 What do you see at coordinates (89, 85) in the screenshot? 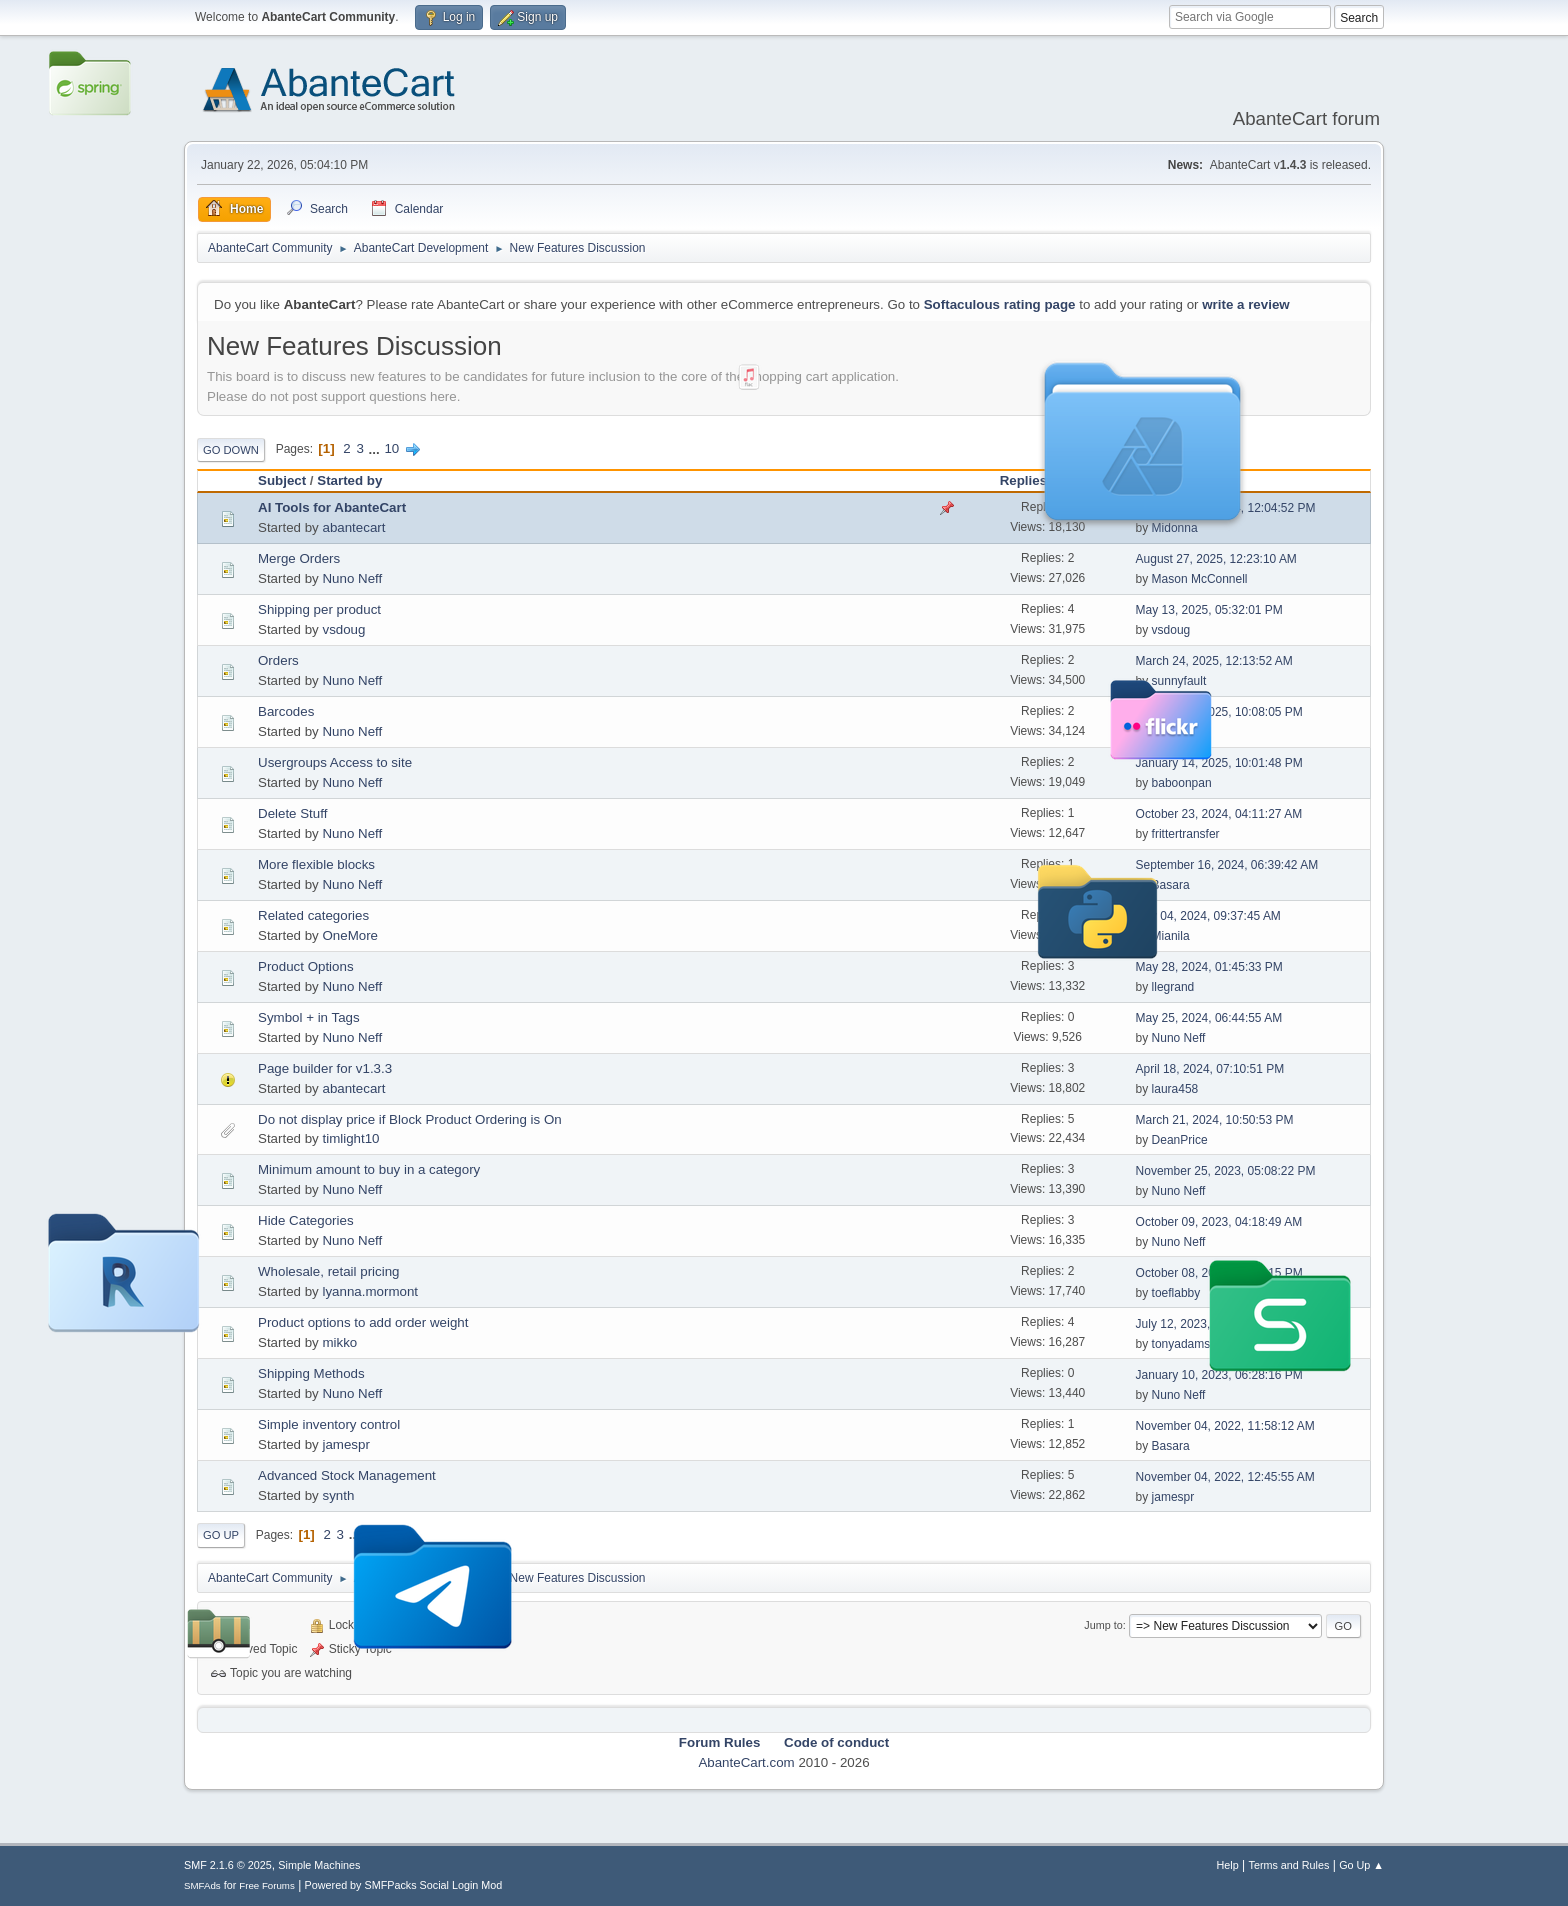
I see `open folder containing Spring framework project files` at bounding box center [89, 85].